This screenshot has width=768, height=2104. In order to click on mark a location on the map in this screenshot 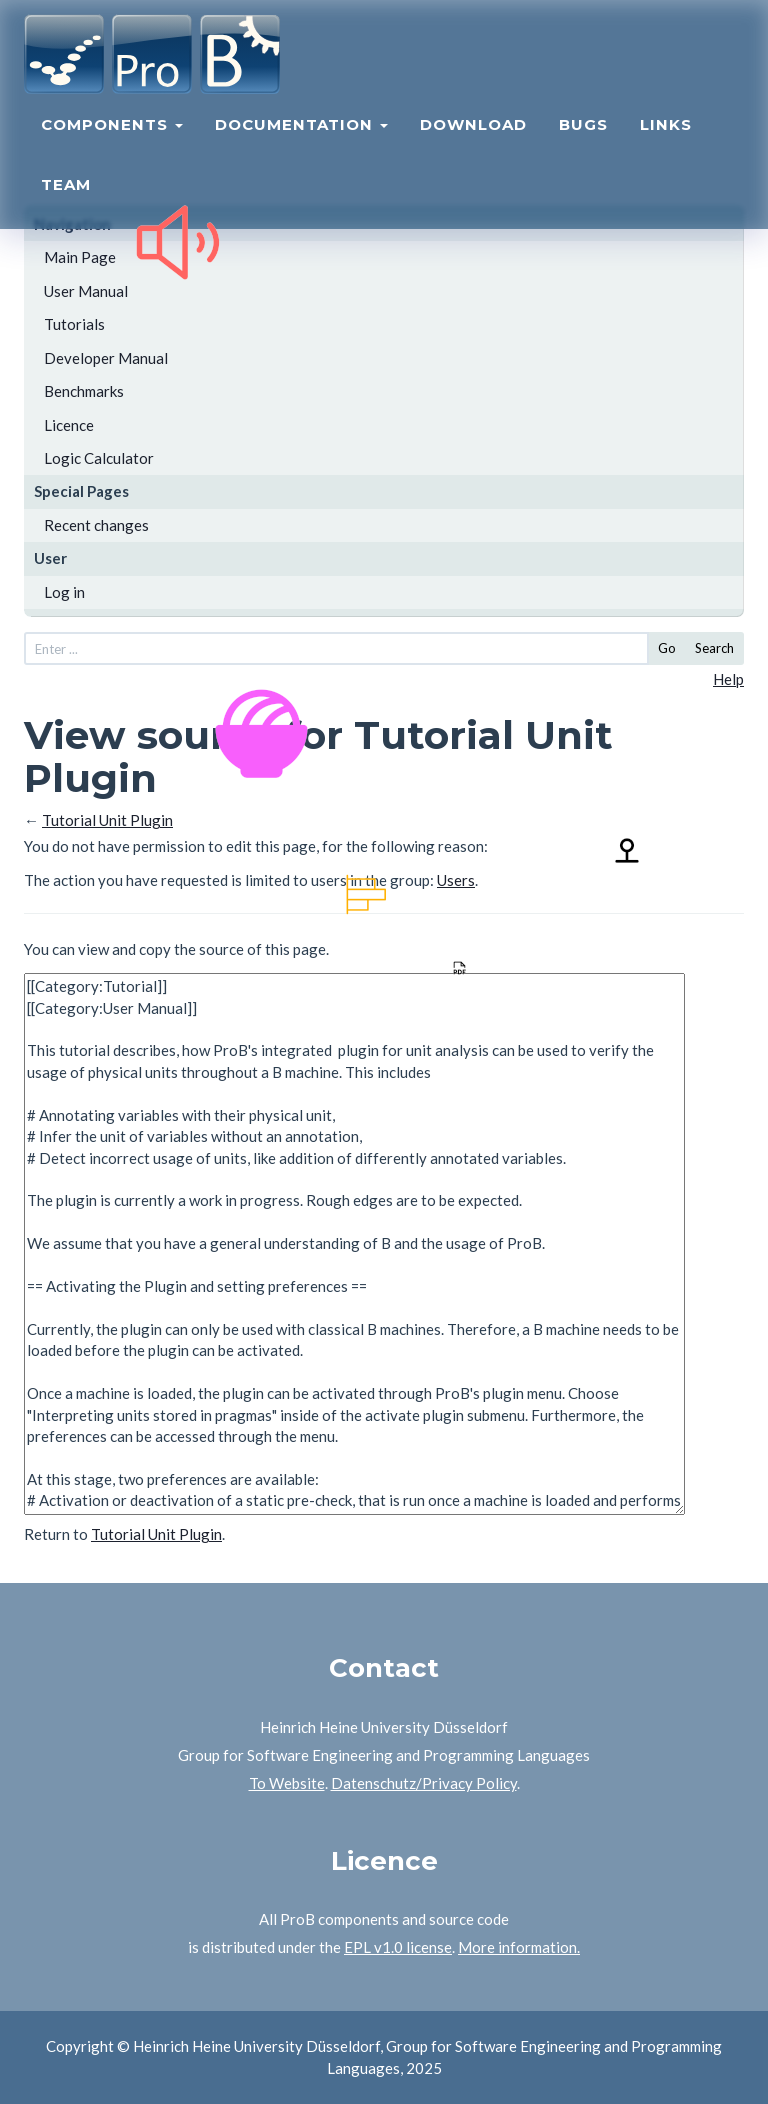, I will do `click(627, 851)`.